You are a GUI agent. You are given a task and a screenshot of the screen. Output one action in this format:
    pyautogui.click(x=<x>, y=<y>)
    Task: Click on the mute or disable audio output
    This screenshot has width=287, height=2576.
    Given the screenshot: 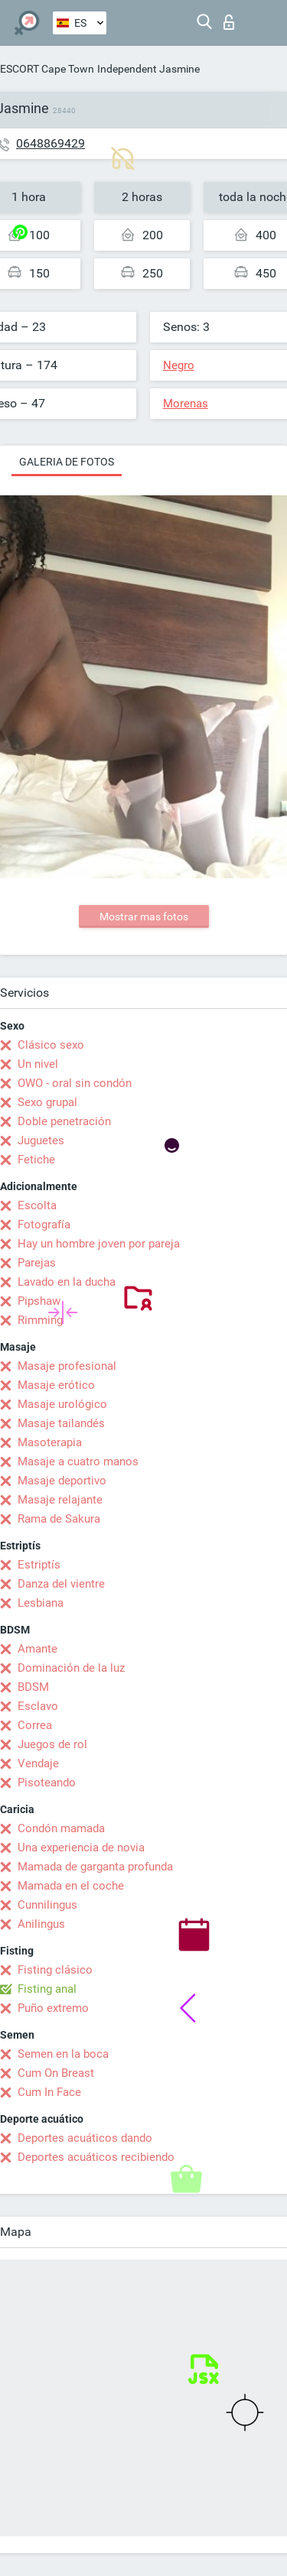 What is the action you would take?
    pyautogui.click(x=122, y=158)
    